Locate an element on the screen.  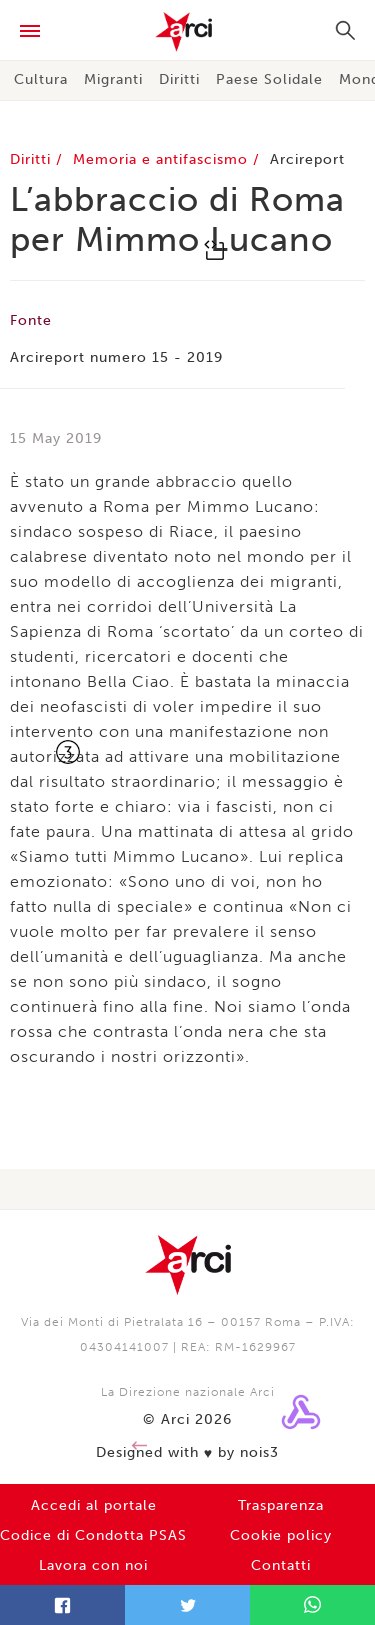
go back to the previous page is located at coordinates (139, 1445).